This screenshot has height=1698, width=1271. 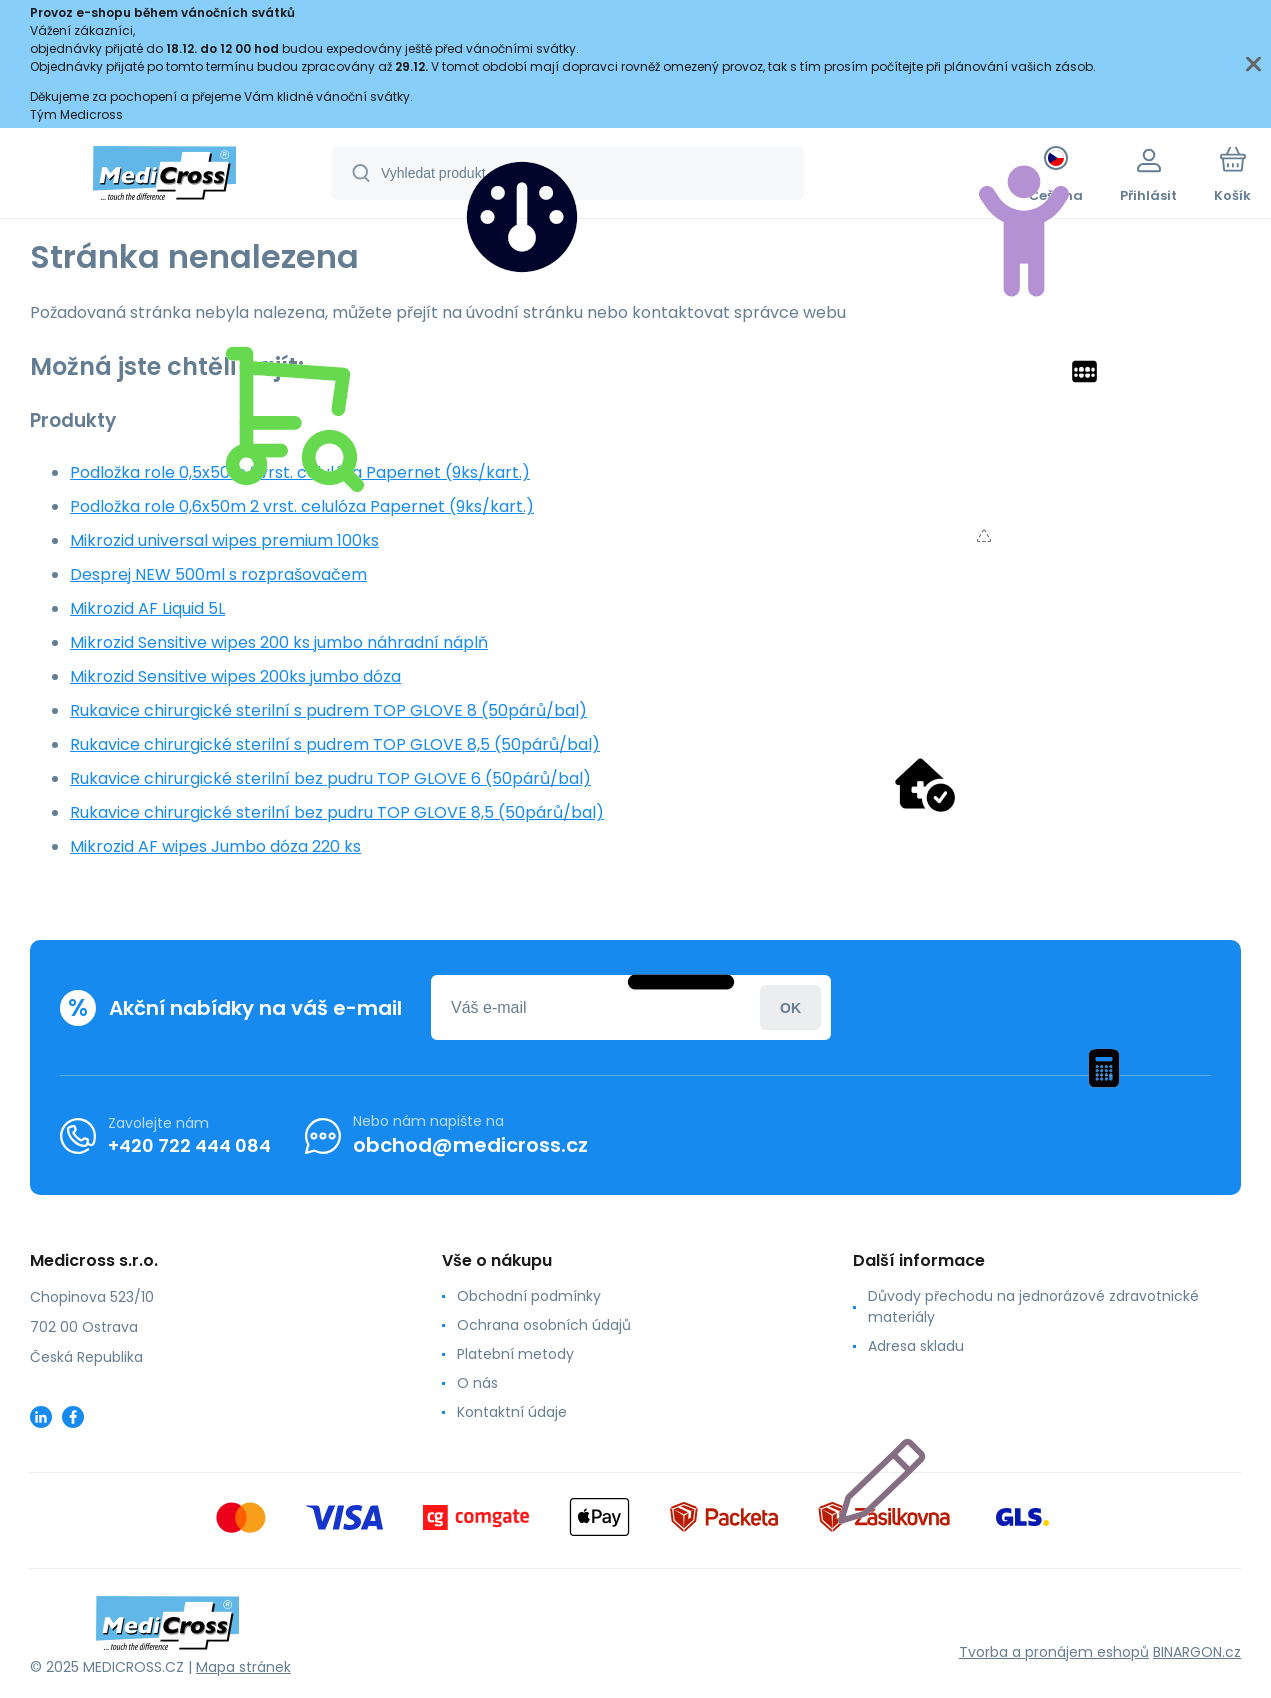 I want to click on indicates child-friendly content or features, so click(x=1024, y=231).